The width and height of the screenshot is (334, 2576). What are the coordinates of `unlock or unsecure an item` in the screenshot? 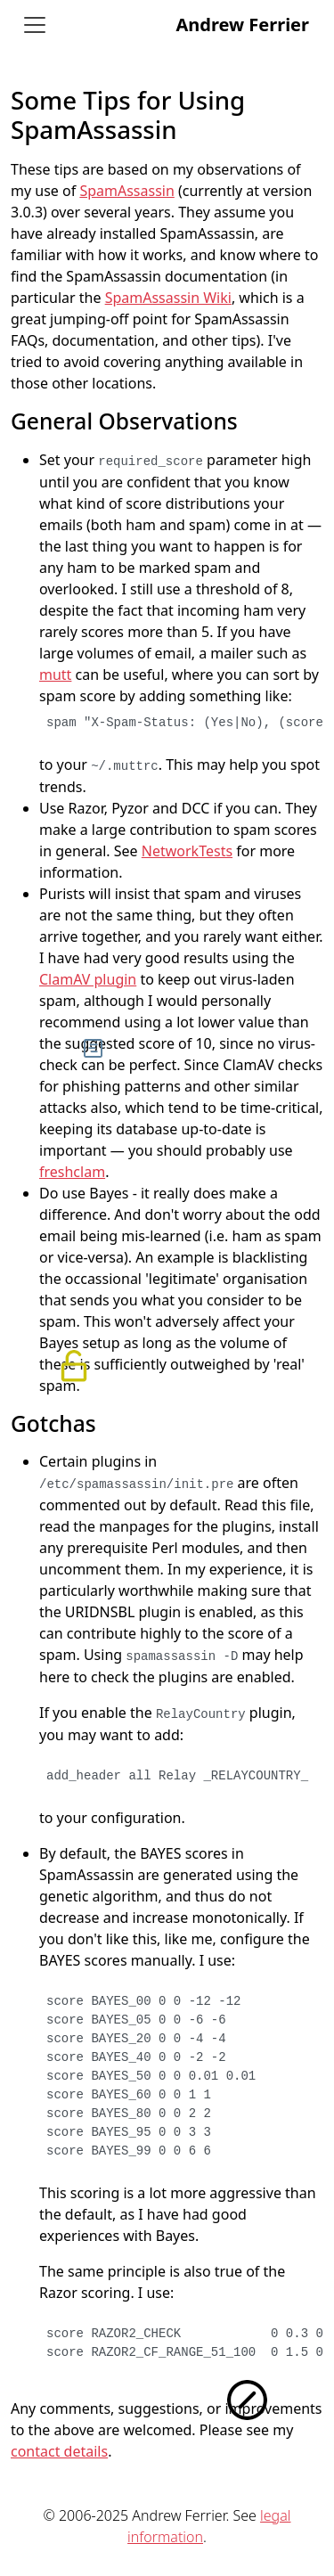 It's located at (74, 1367).